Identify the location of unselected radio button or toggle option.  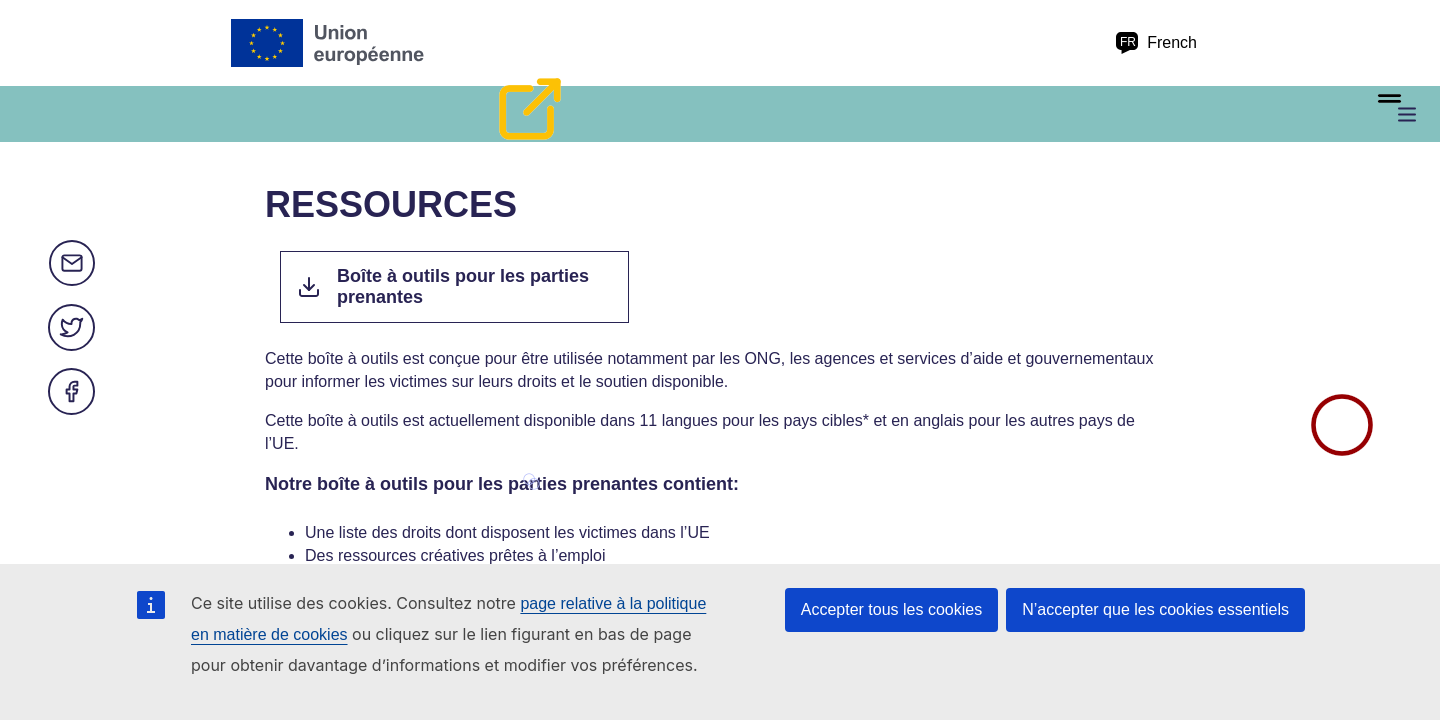
(1342, 425).